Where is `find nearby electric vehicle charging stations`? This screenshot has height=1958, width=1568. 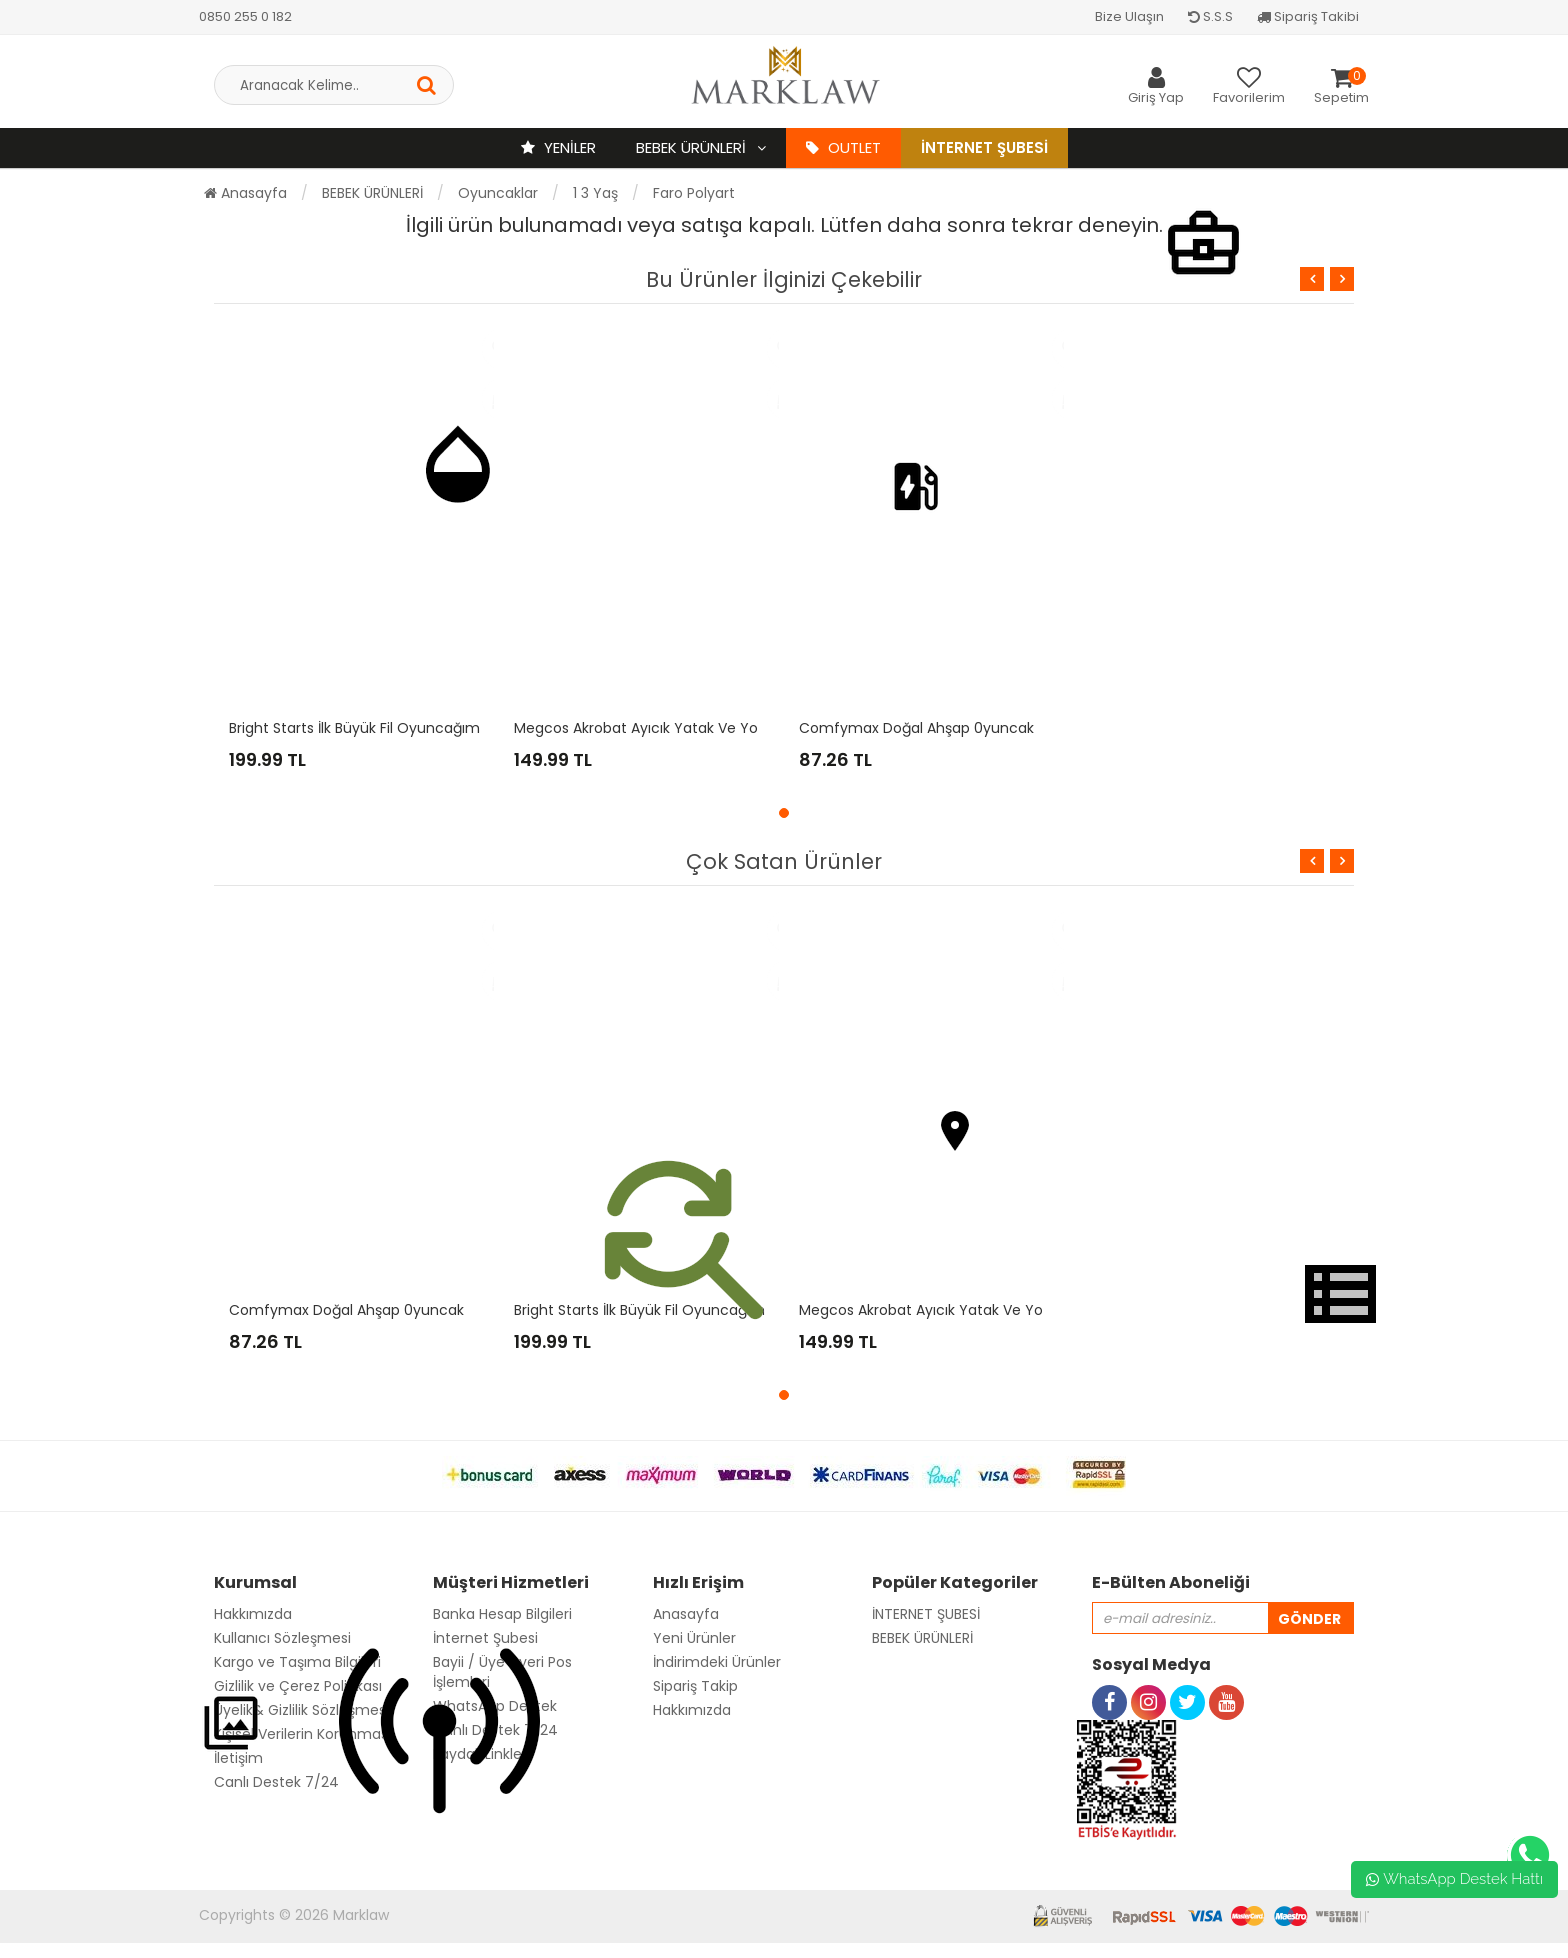
find nearby electric vehicle charging stations is located at coordinates (915, 486).